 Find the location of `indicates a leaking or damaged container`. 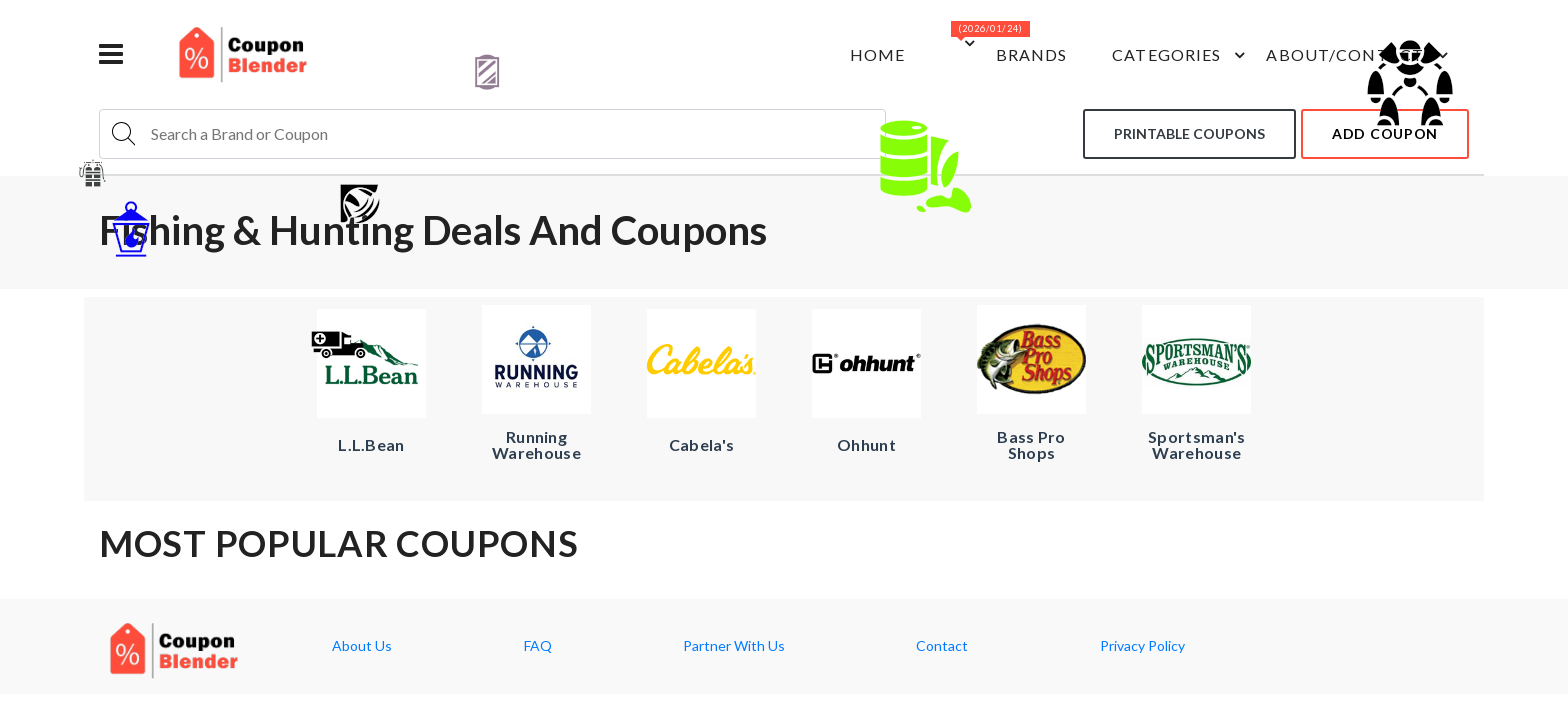

indicates a leaking or damaged container is located at coordinates (924, 165).